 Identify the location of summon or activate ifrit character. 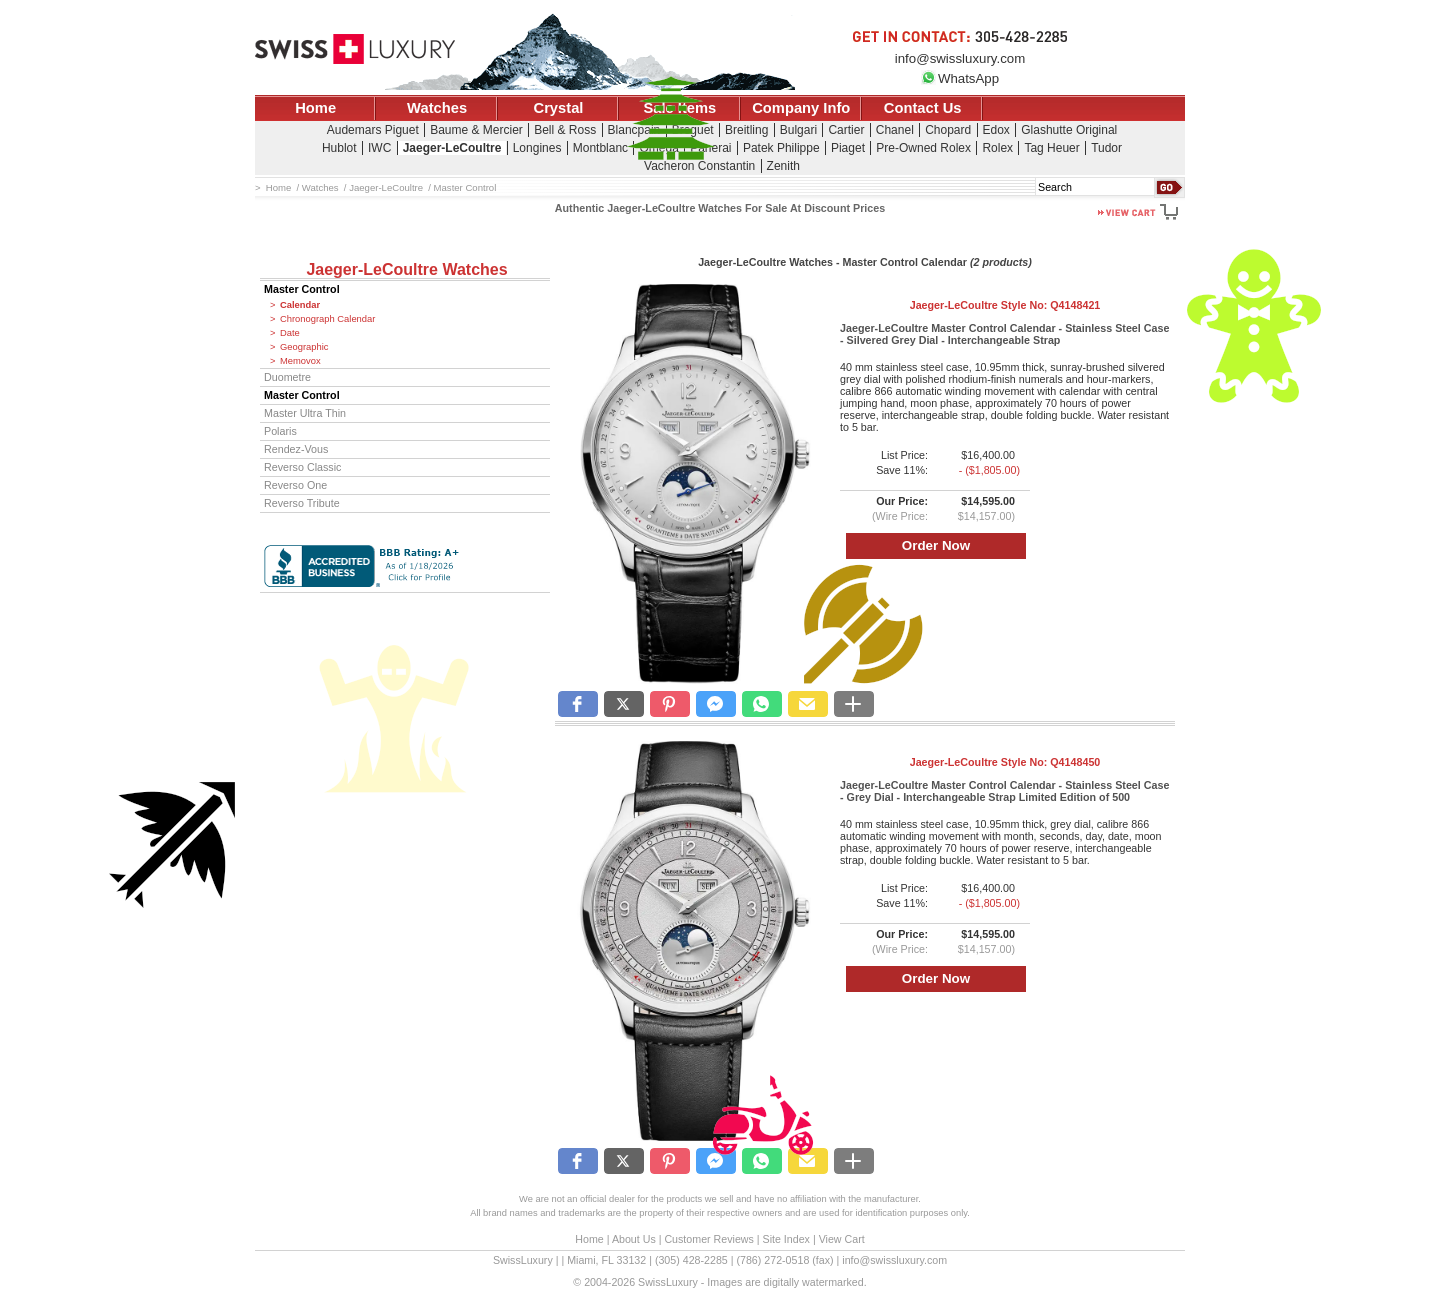
(395, 719).